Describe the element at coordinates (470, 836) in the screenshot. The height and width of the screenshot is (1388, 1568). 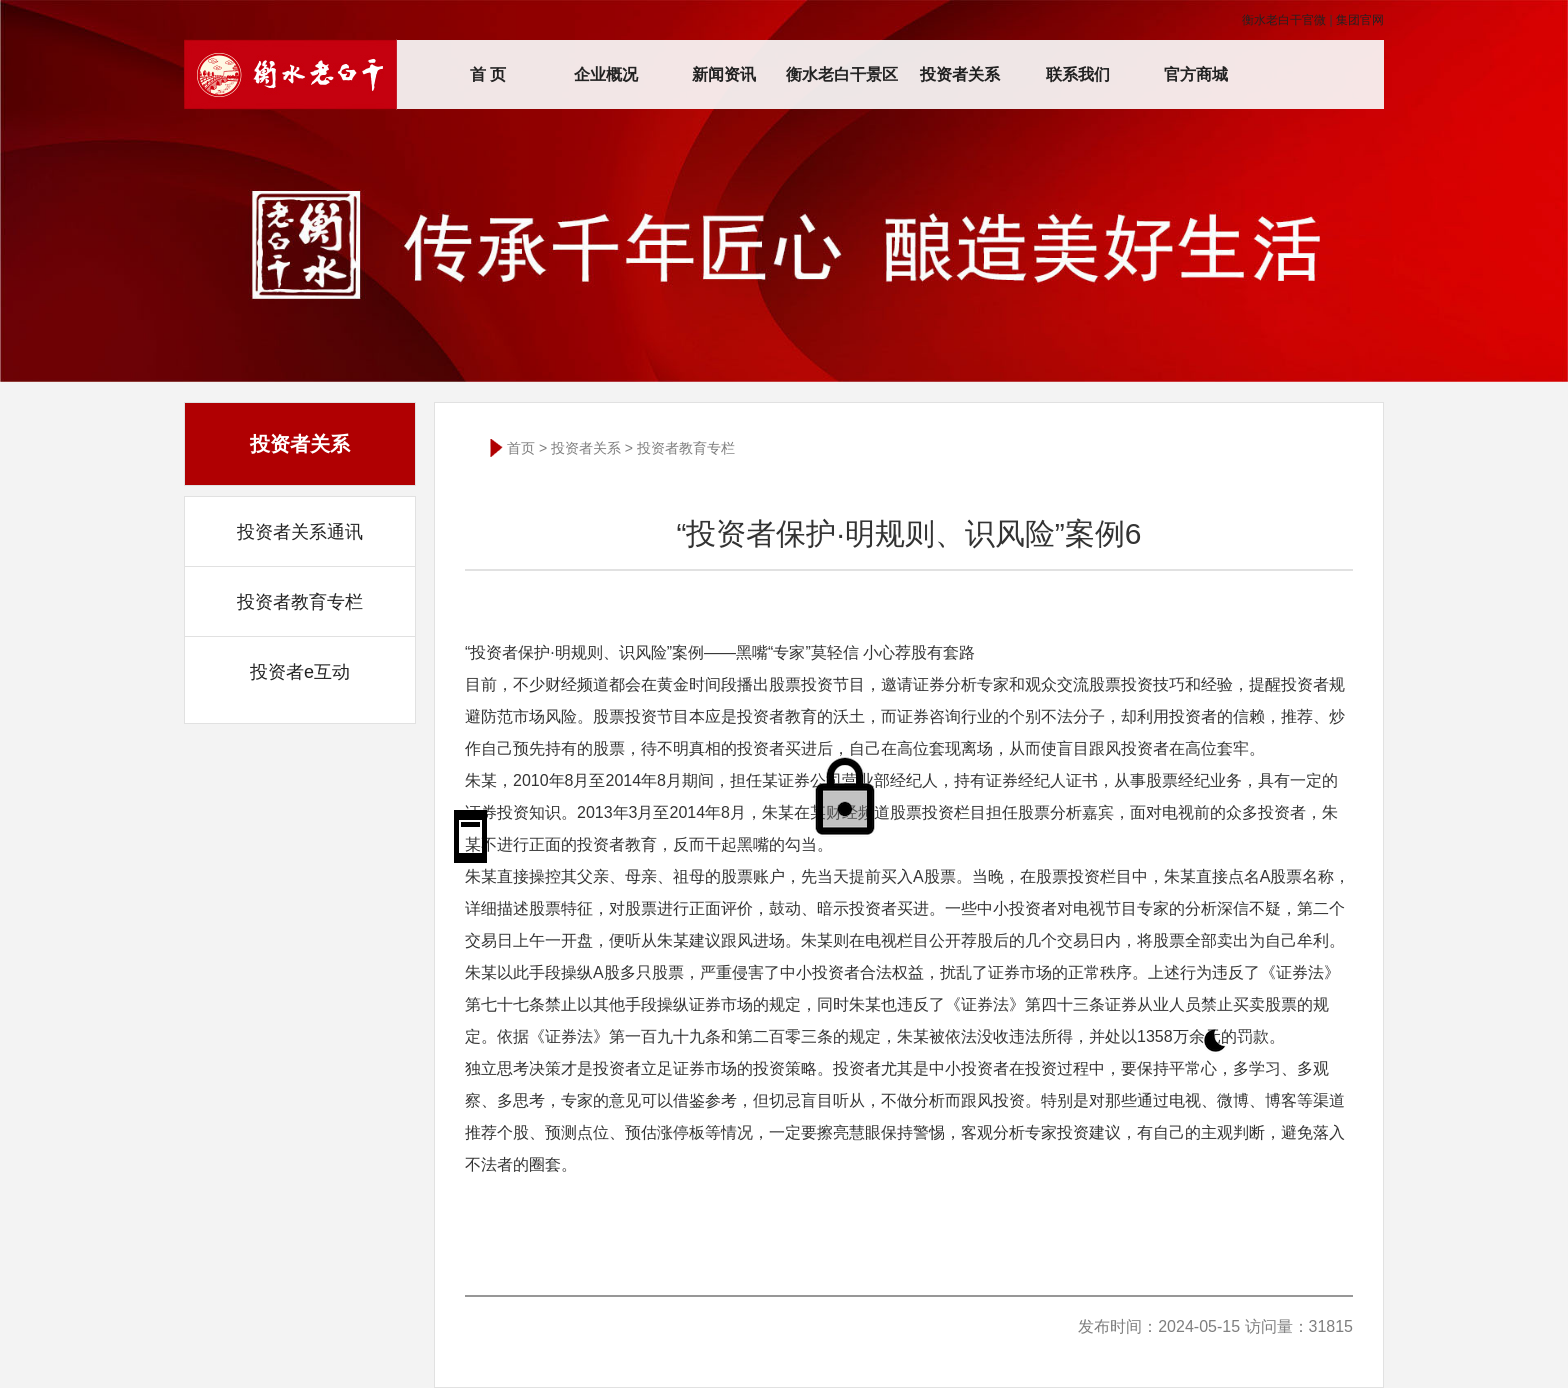
I see `manage mobile advertisement settings` at that location.